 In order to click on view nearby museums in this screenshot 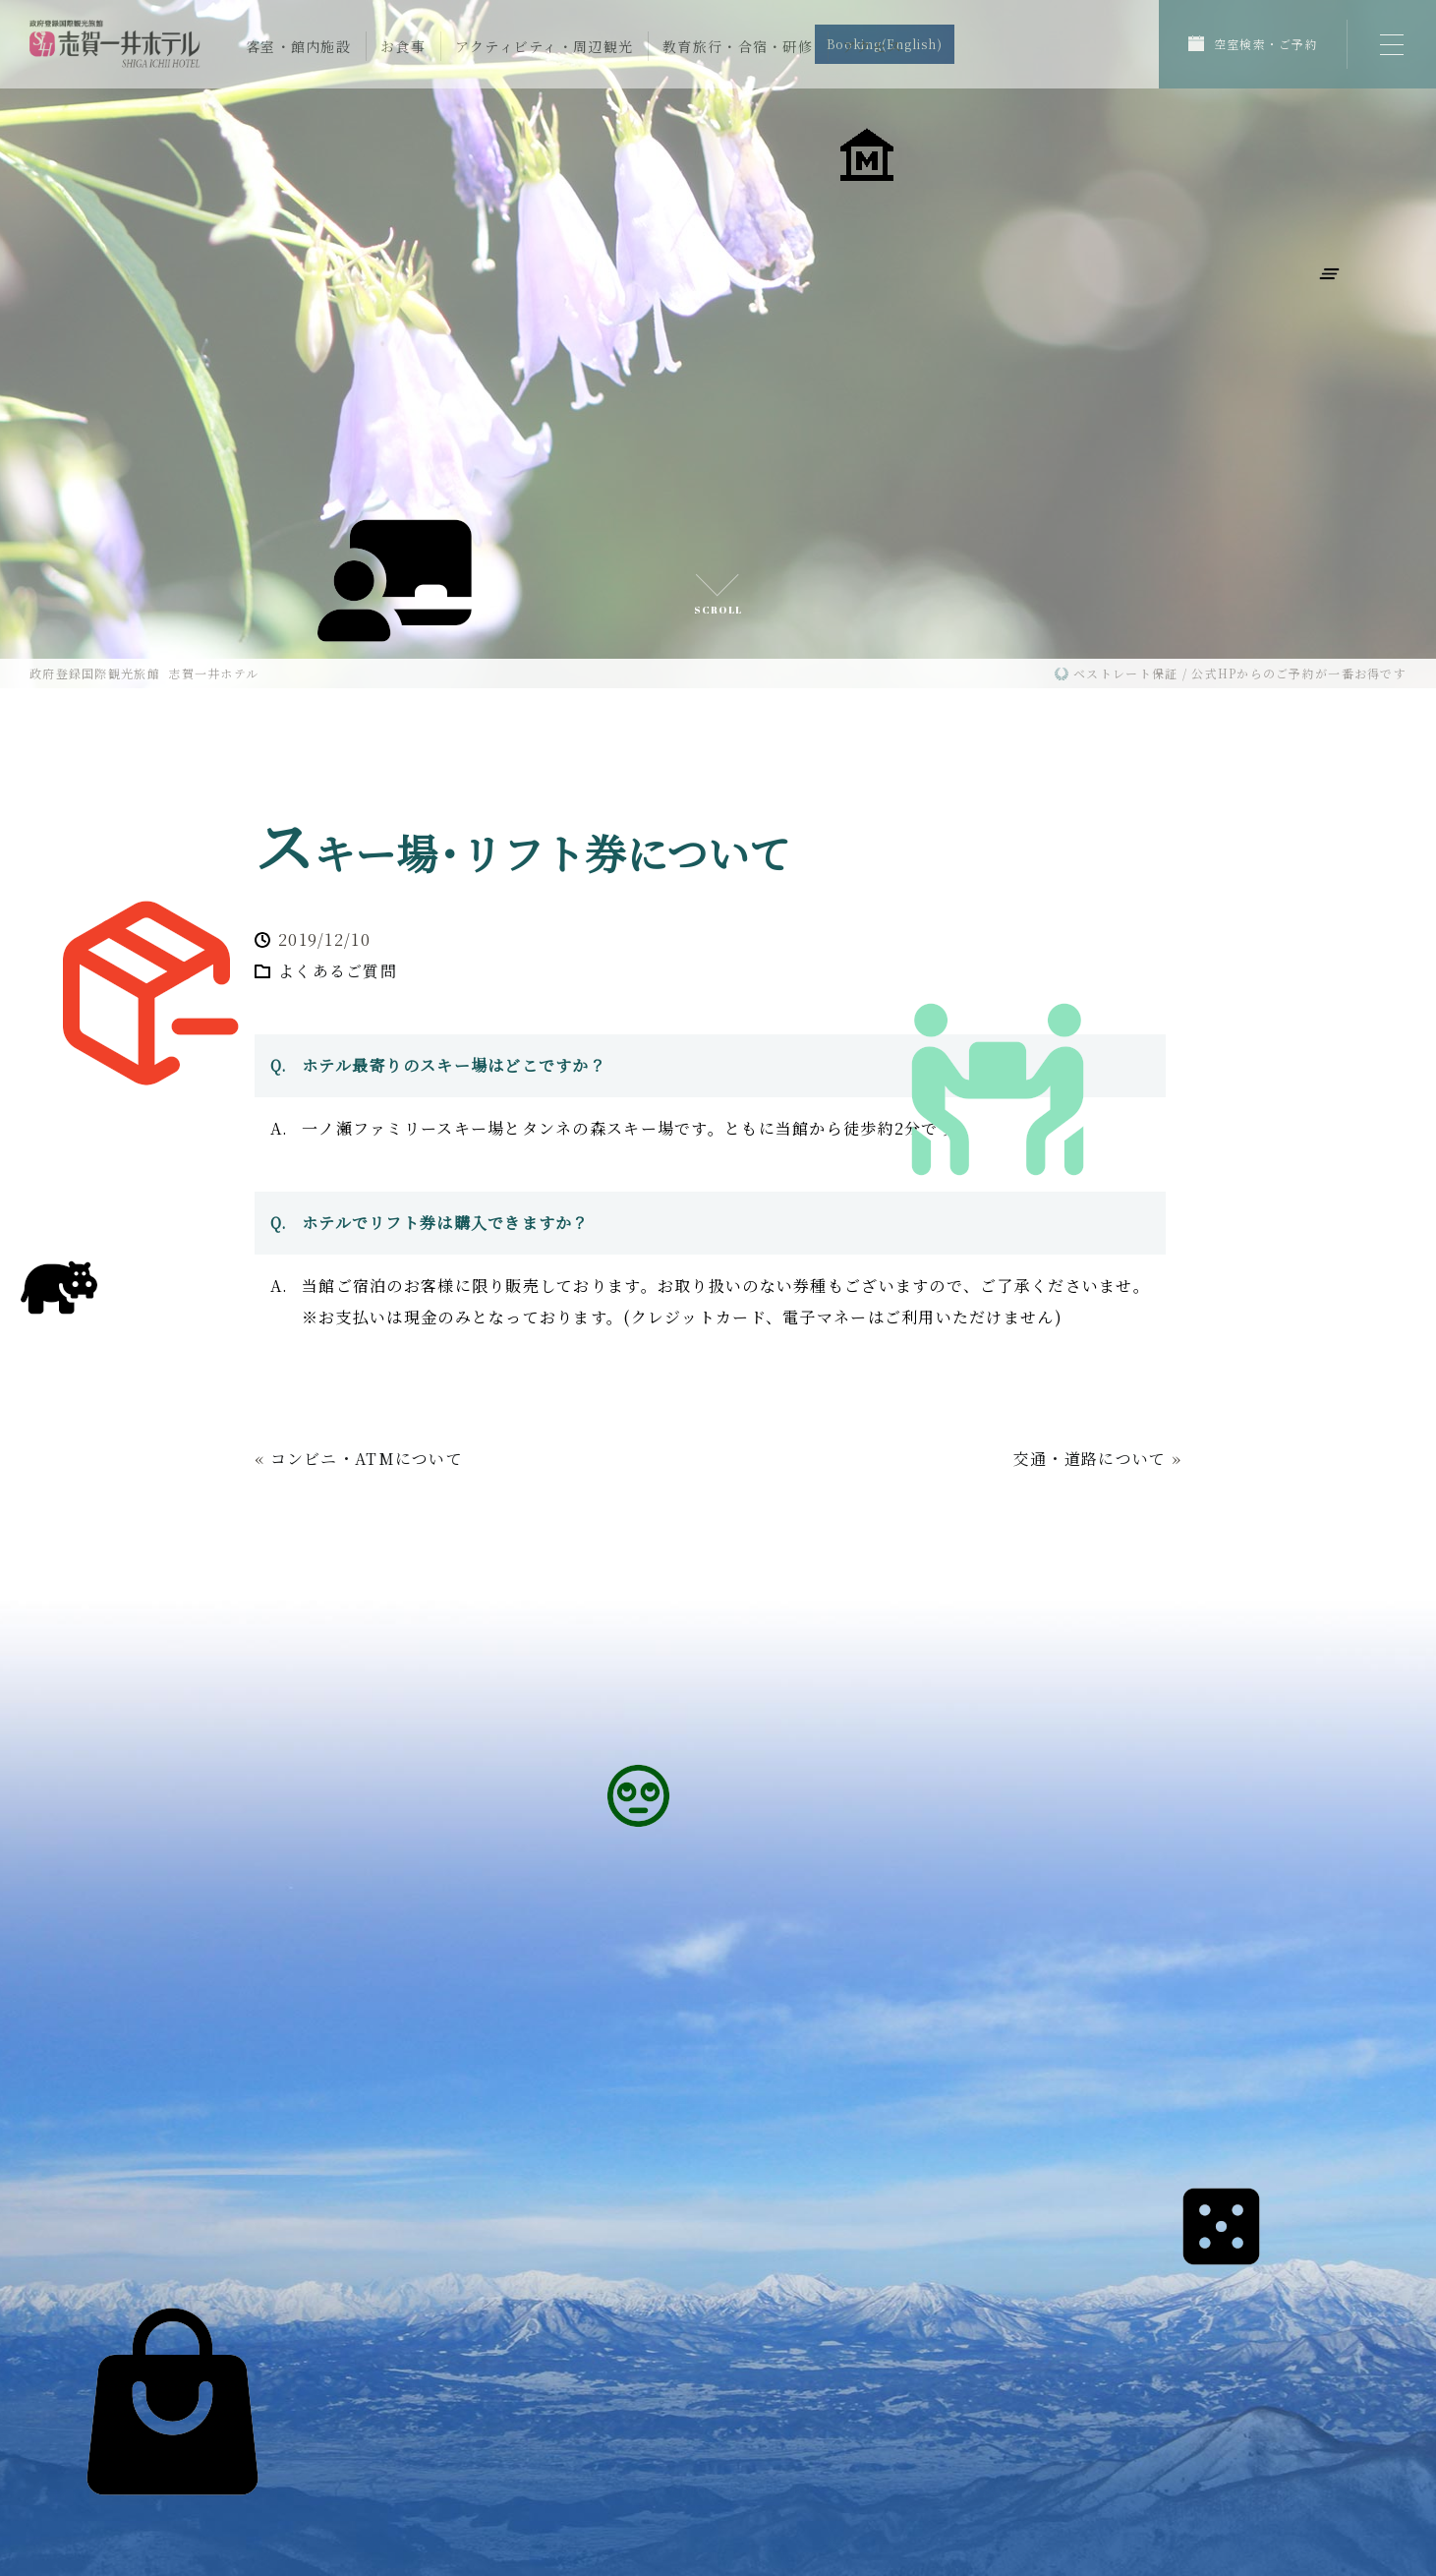, I will do `click(867, 154)`.